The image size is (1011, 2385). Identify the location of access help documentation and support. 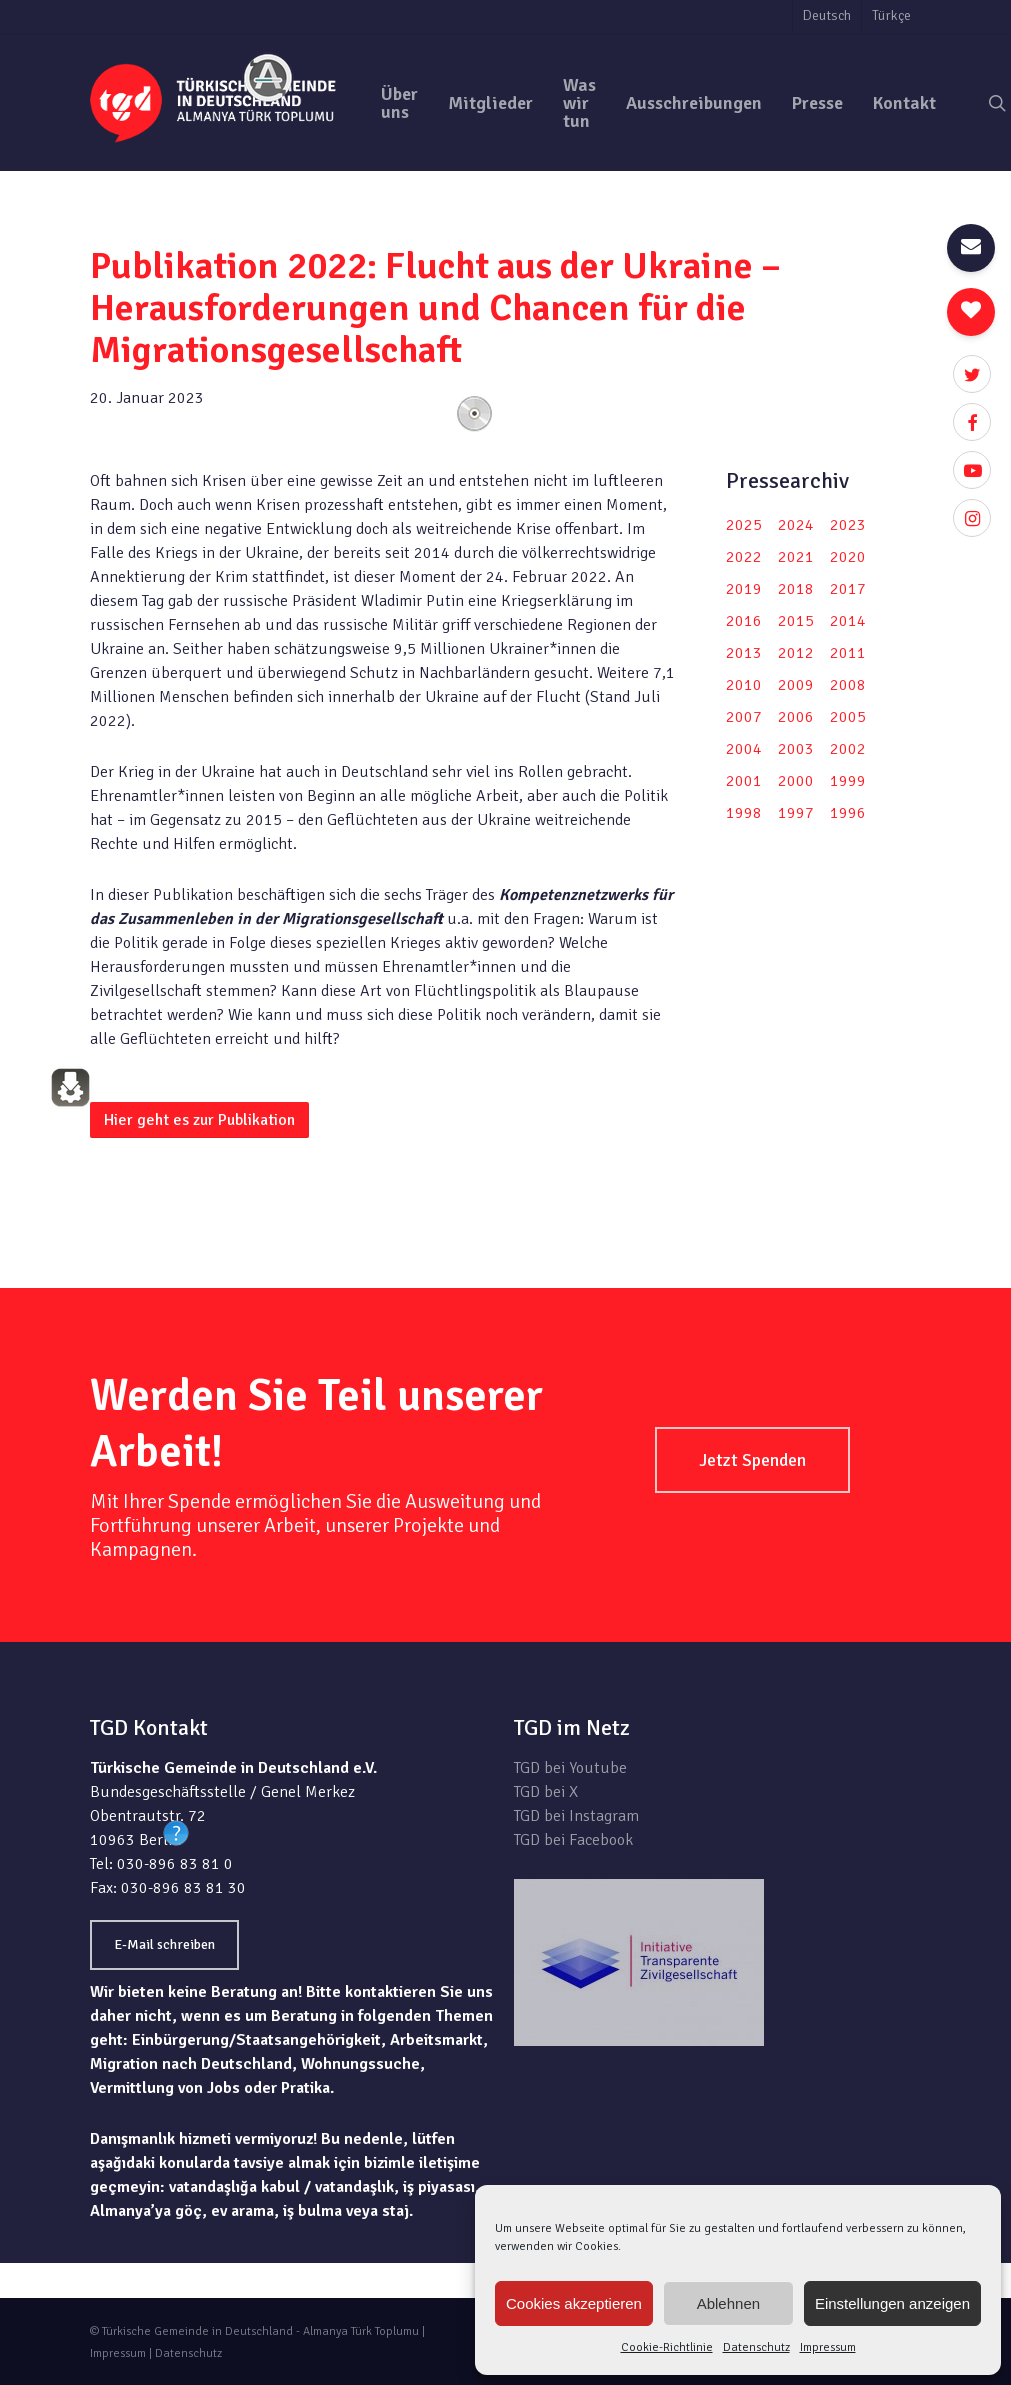
(176, 1833).